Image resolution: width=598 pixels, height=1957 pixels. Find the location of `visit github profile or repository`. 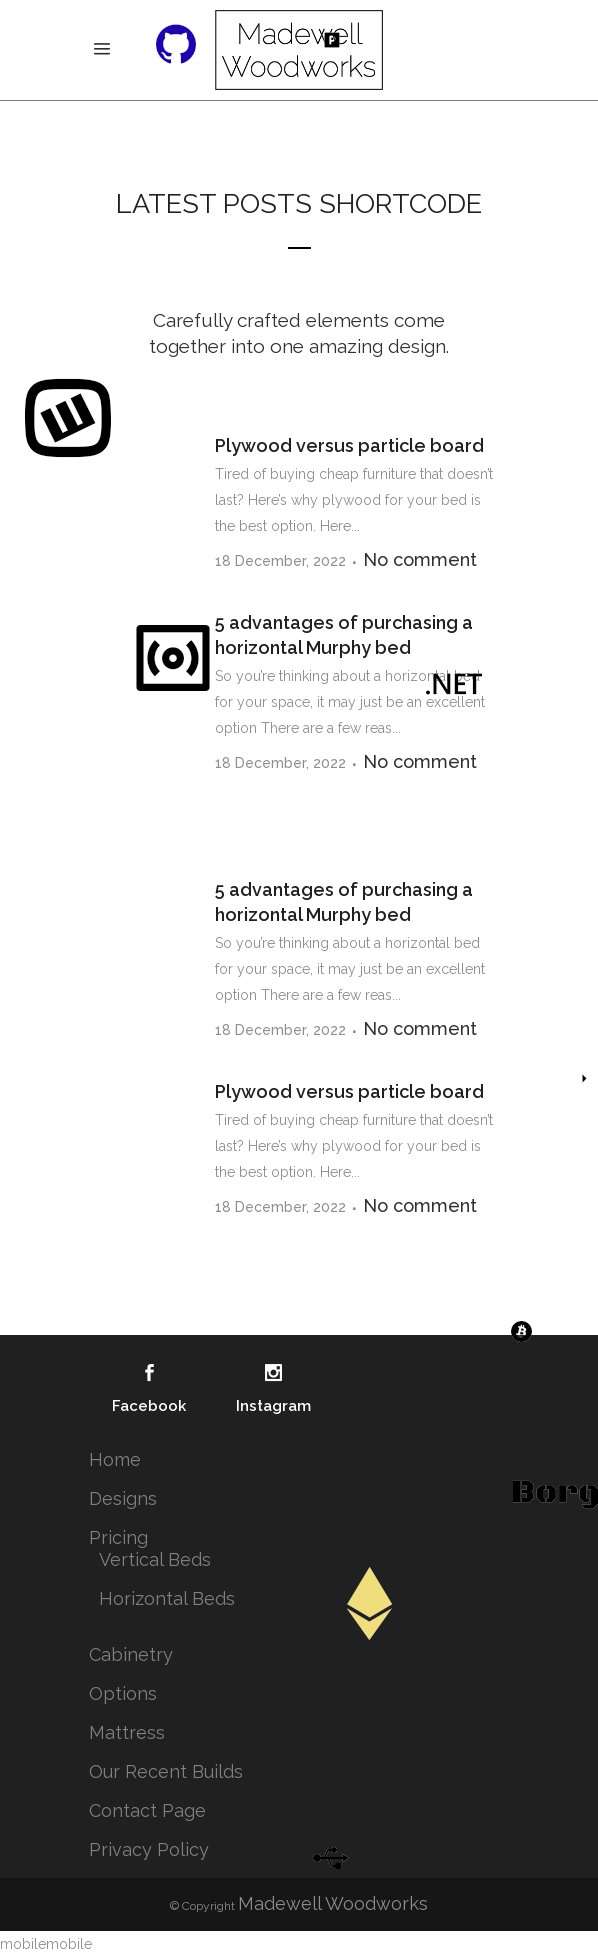

visit github profile or repository is located at coordinates (176, 44).